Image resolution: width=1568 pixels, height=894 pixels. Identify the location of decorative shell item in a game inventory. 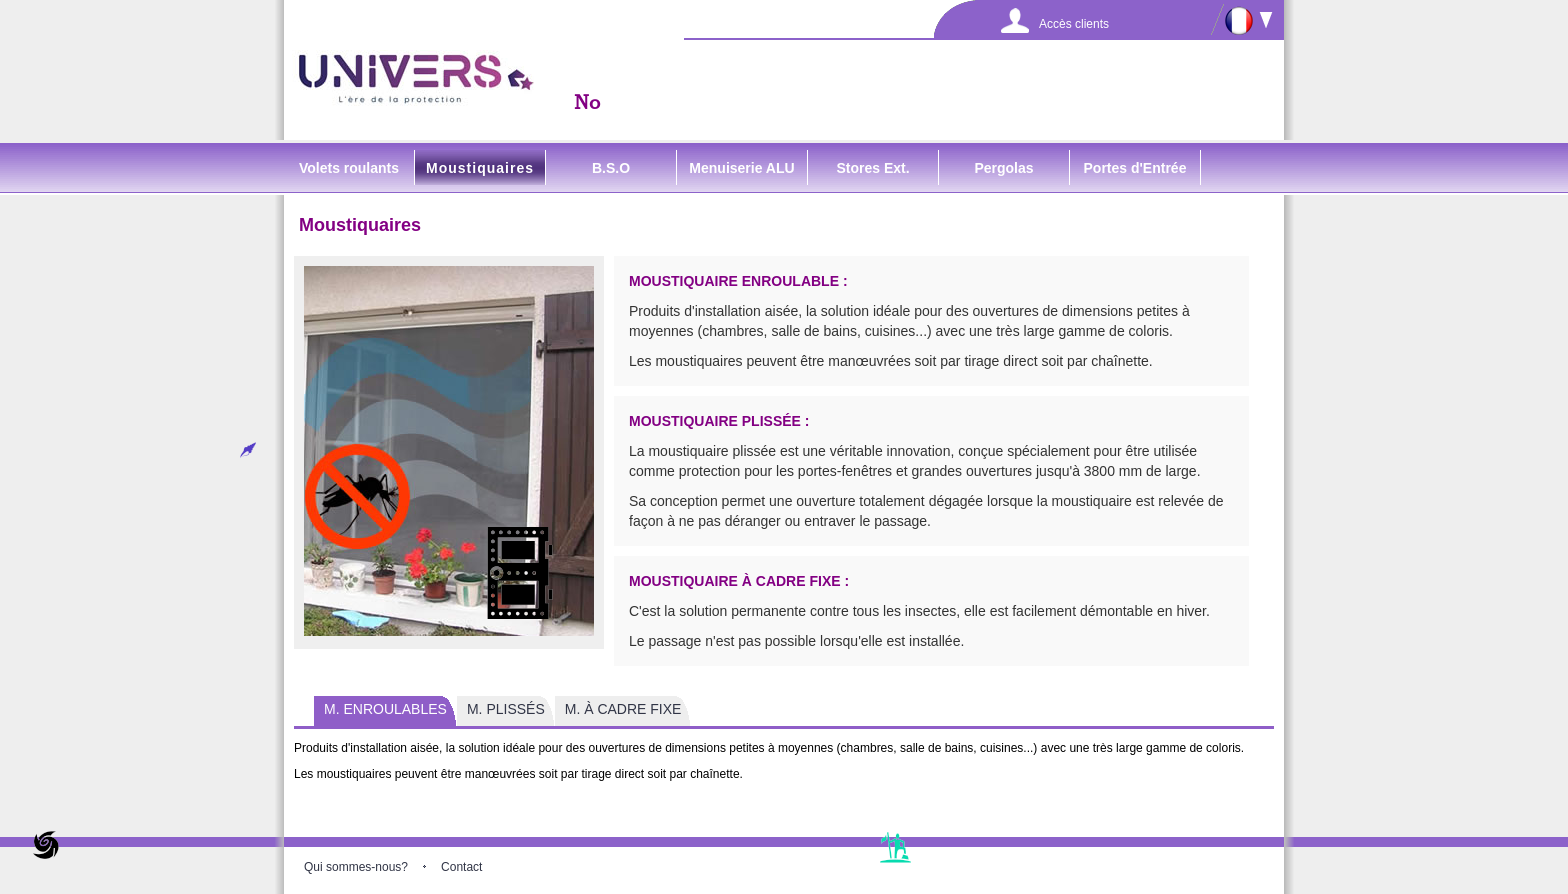
(248, 450).